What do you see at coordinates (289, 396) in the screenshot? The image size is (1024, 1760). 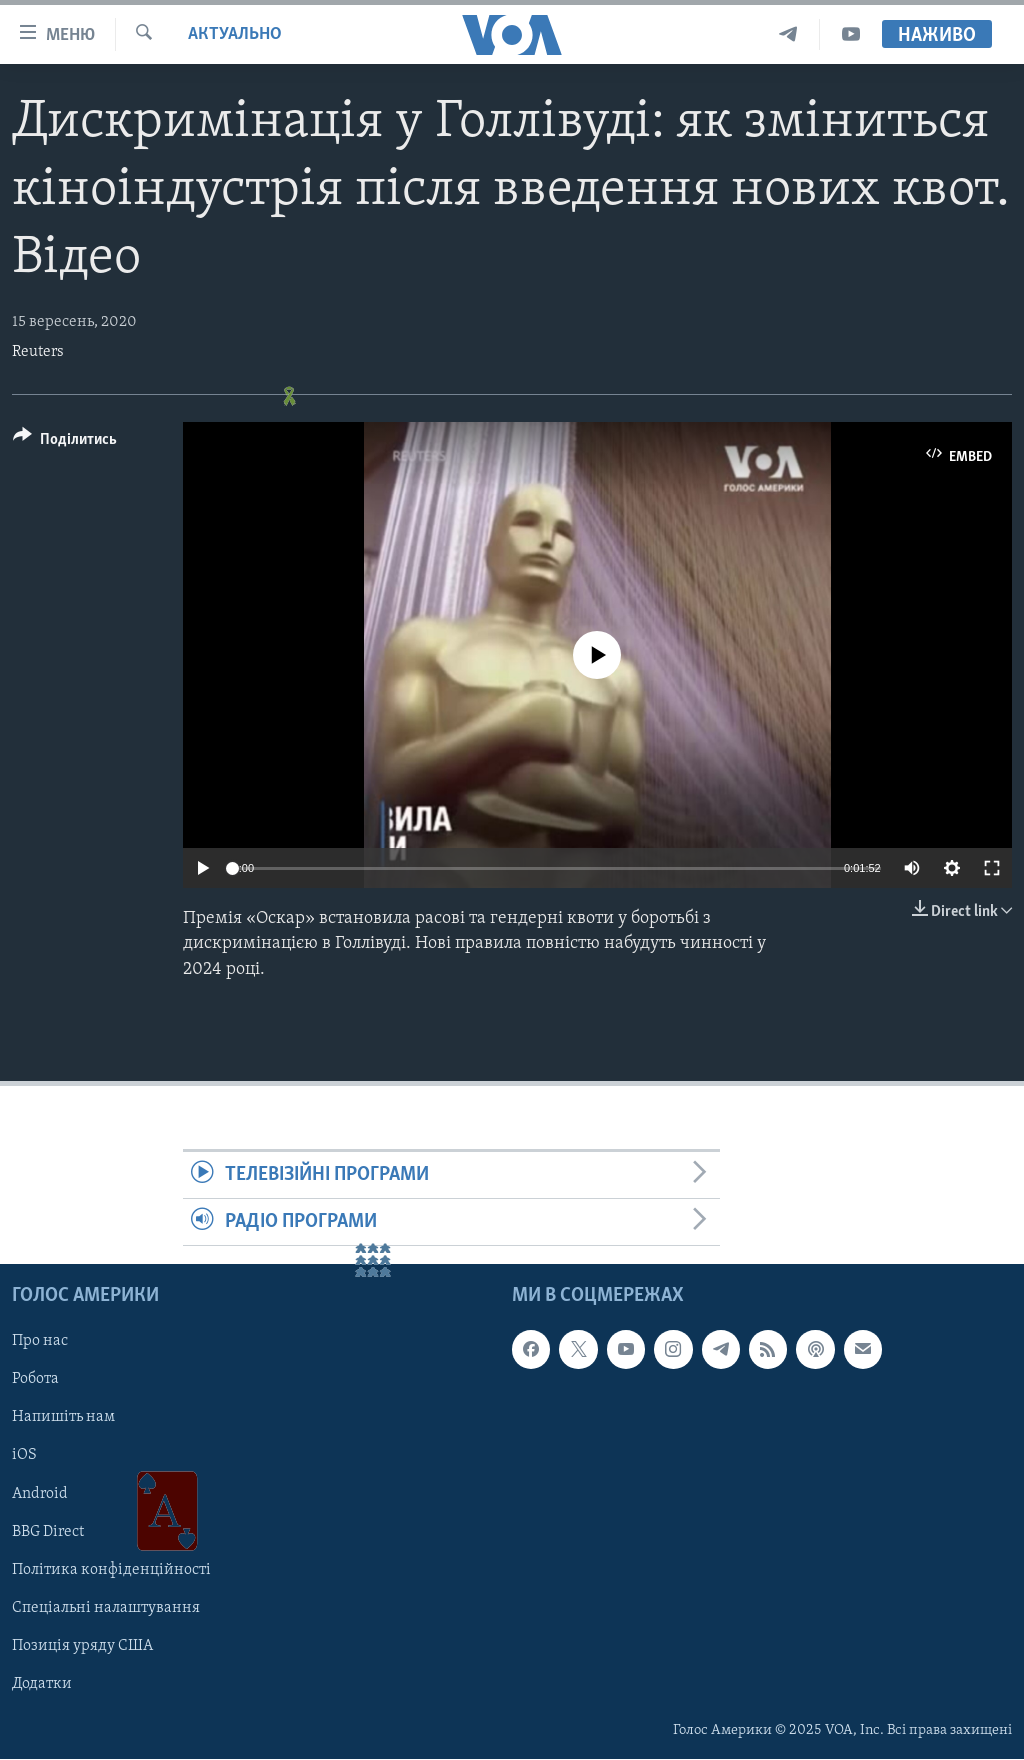 I see `indicates support for a cause or awareness campaign` at bounding box center [289, 396].